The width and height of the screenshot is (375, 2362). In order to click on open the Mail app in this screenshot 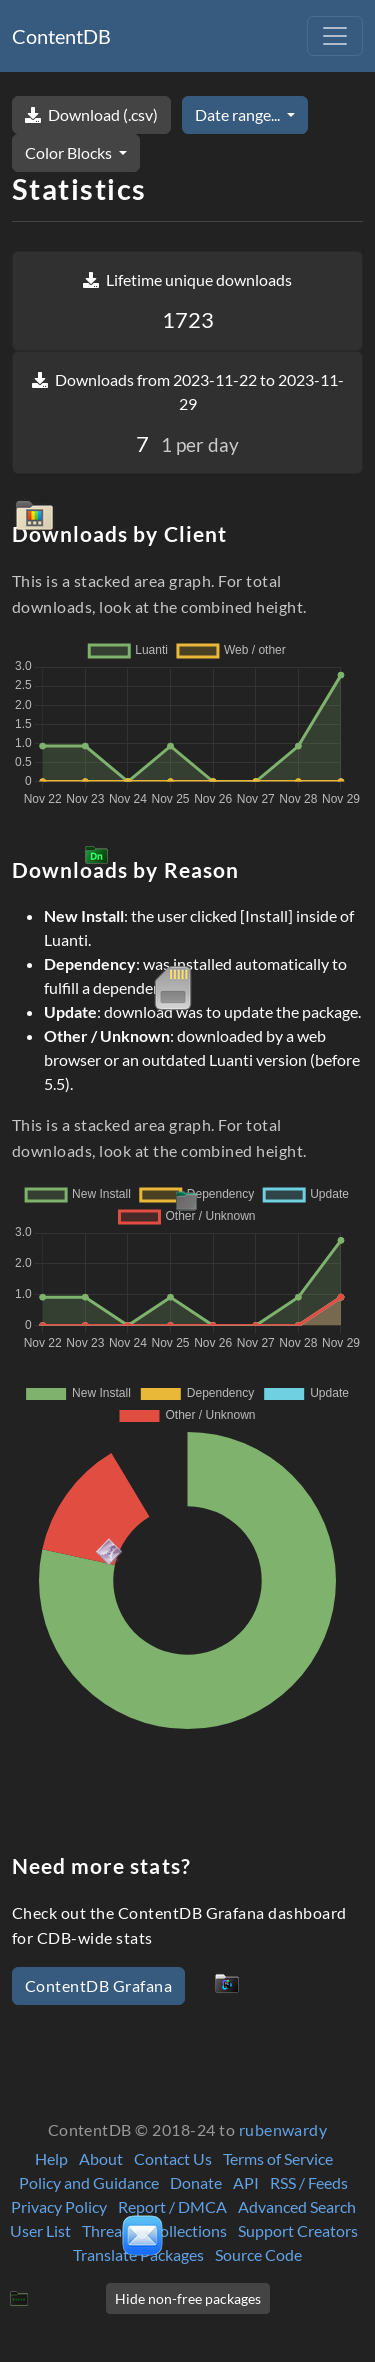, I will do `click(142, 2235)`.